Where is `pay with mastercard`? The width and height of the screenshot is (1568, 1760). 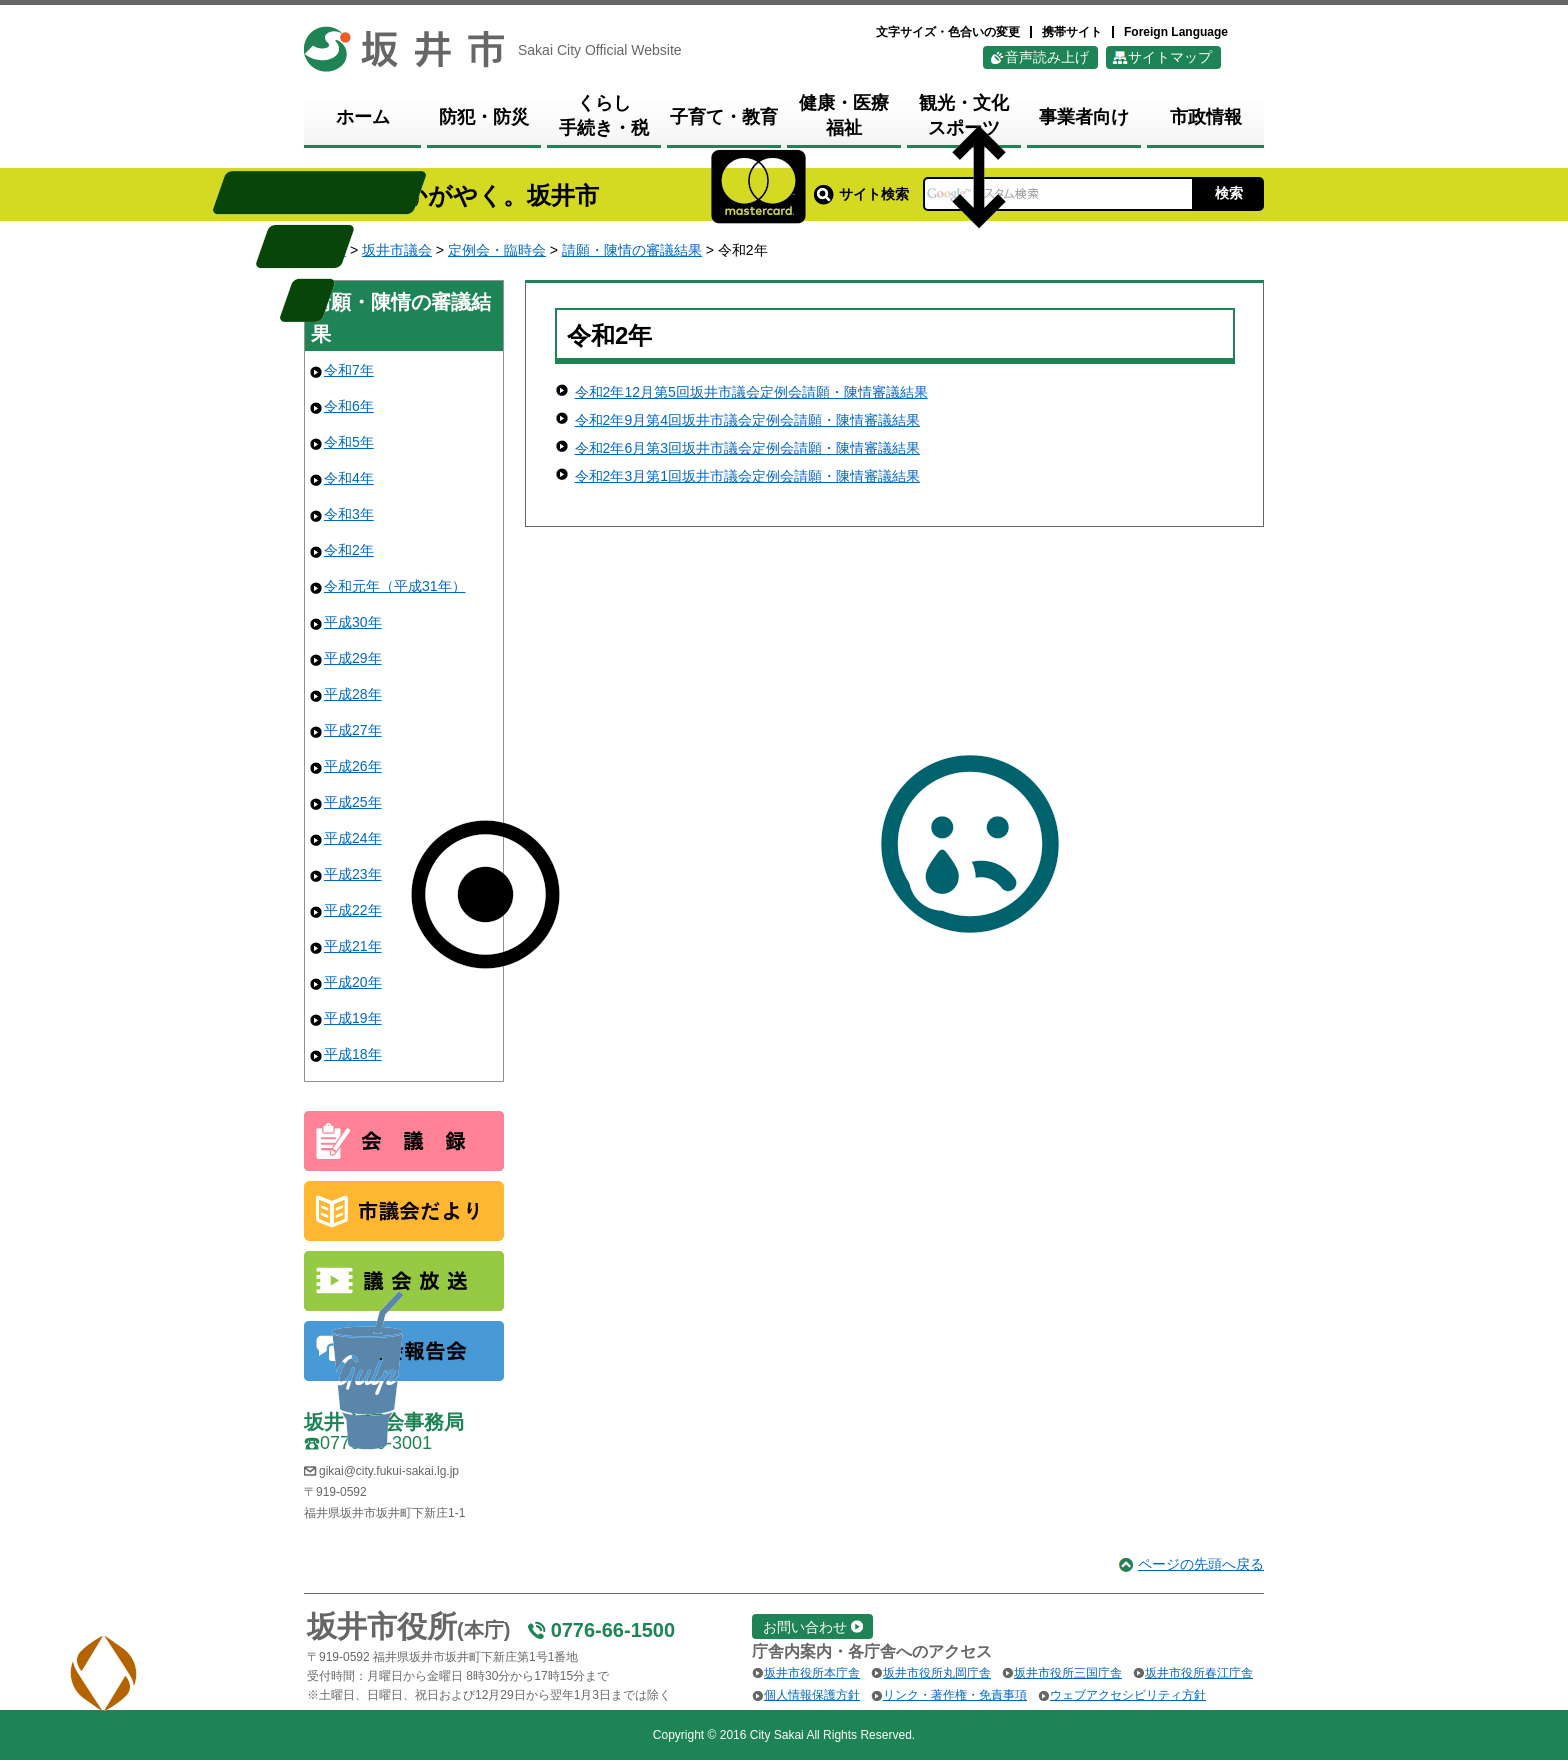
pay with mastercard is located at coordinates (758, 186).